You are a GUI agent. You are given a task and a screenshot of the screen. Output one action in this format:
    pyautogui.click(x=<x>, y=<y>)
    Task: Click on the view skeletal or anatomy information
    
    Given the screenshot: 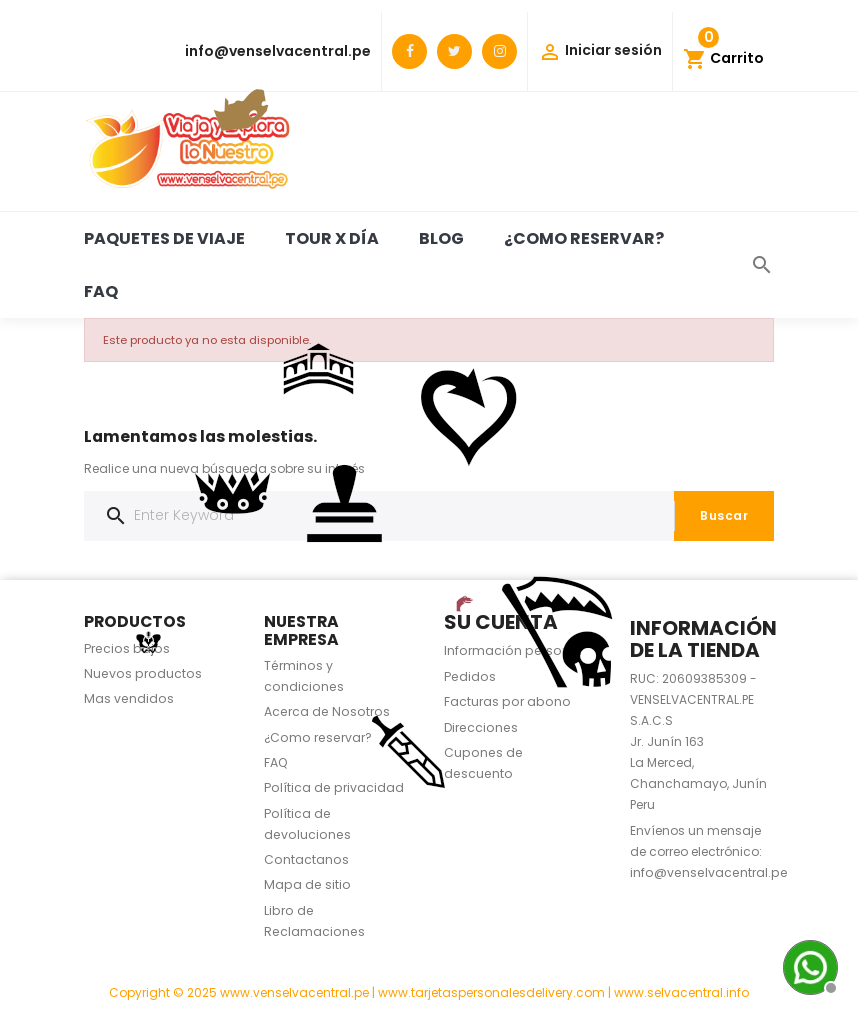 What is the action you would take?
    pyautogui.click(x=148, y=643)
    